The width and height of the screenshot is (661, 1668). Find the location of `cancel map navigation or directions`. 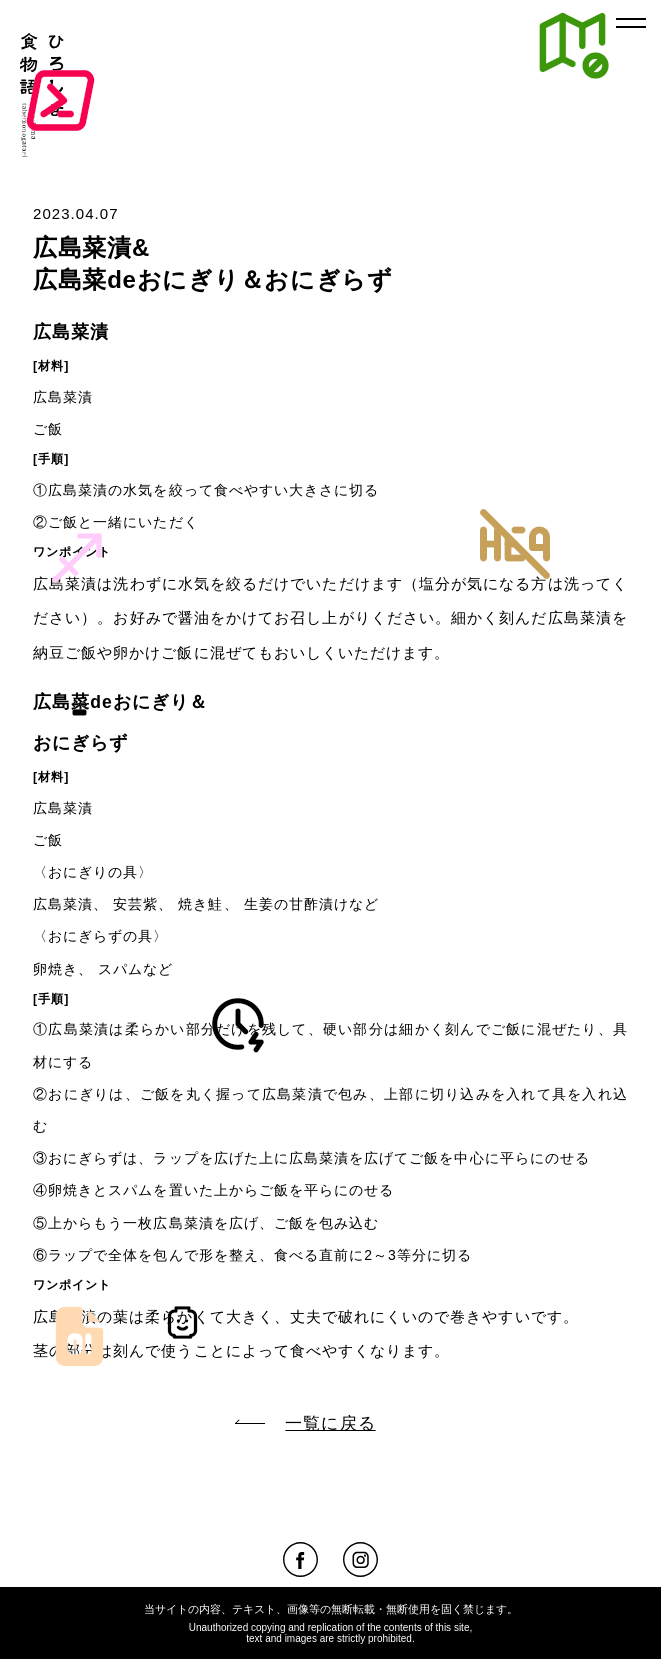

cancel map navigation or directions is located at coordinates (572, 42).